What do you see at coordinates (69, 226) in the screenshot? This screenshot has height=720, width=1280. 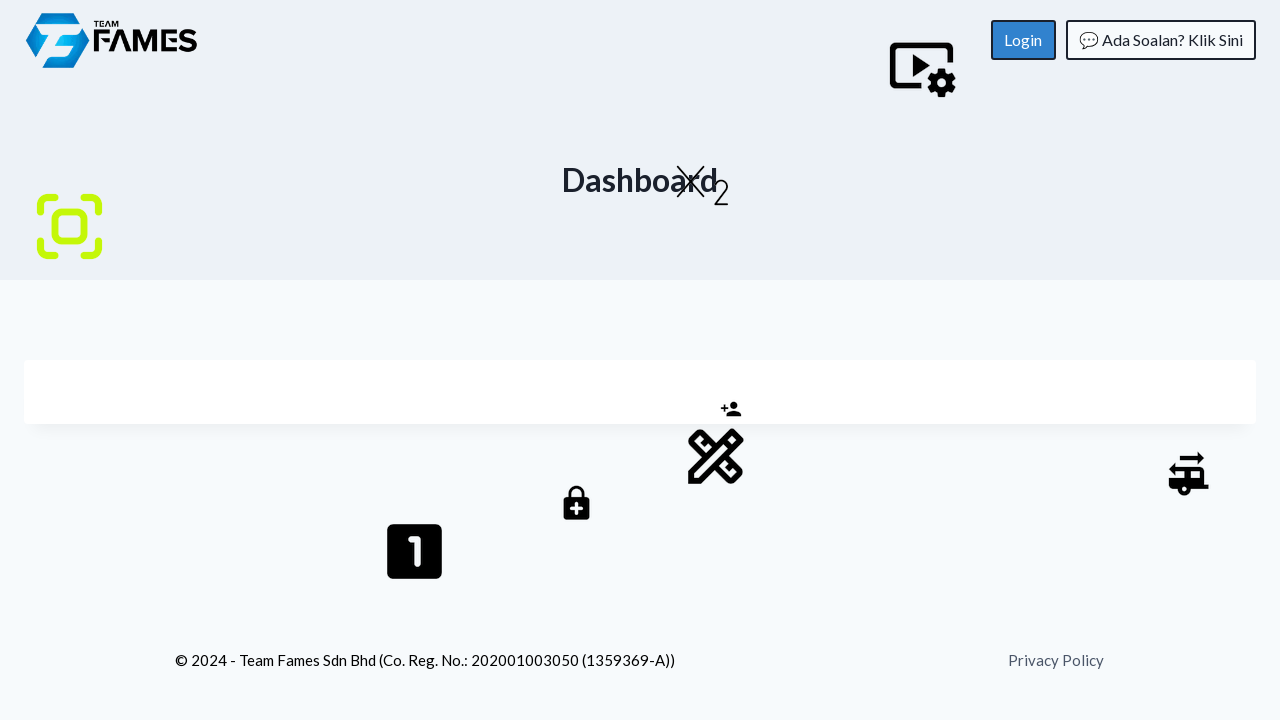 I see `scan or capture an object` at bounding box center [69, 226].